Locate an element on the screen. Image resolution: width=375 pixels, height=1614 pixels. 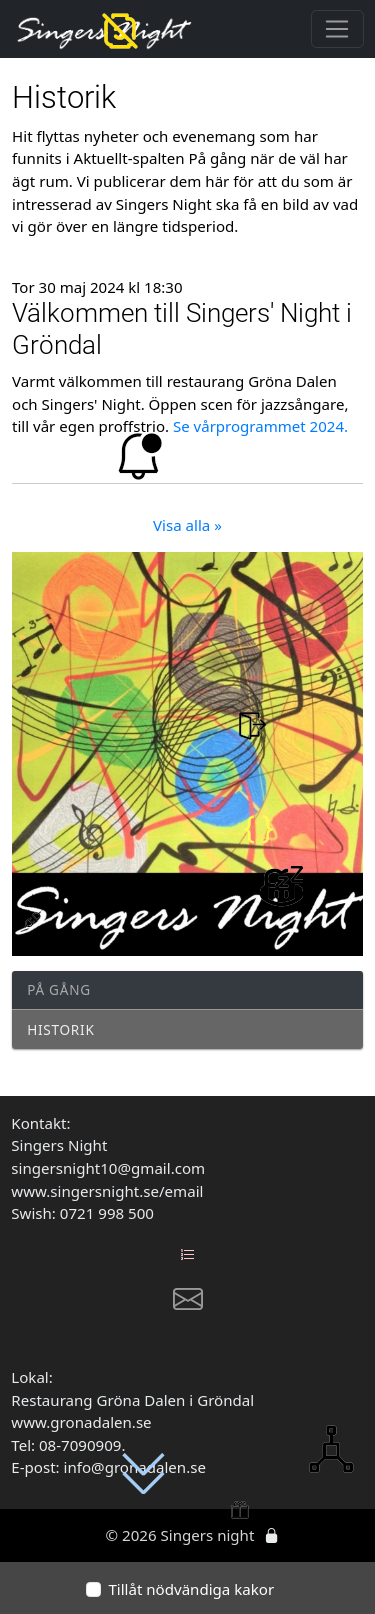
view type hierarchy in code editor is located at coordinates (333, 1449).